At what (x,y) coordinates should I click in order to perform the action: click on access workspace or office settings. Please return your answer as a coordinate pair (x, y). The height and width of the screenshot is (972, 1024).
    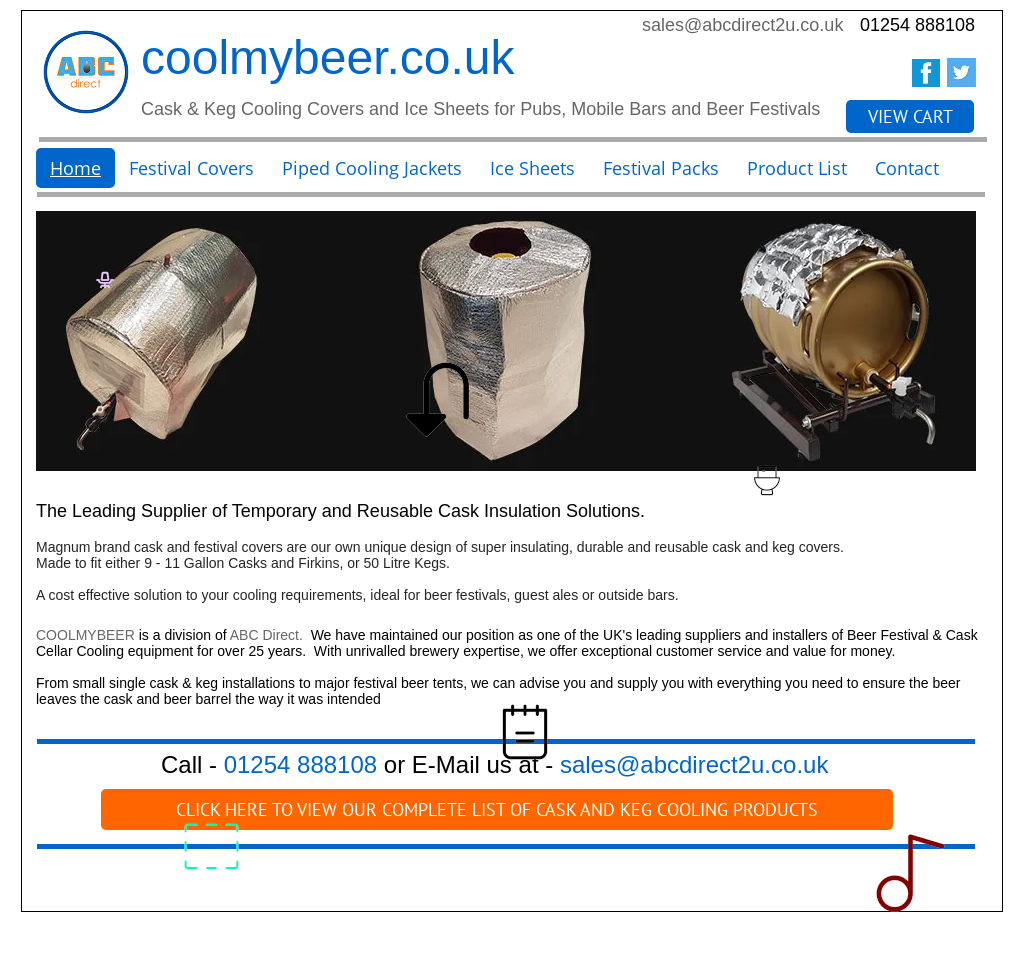
    Looking at the image, I should click on (105, 280).